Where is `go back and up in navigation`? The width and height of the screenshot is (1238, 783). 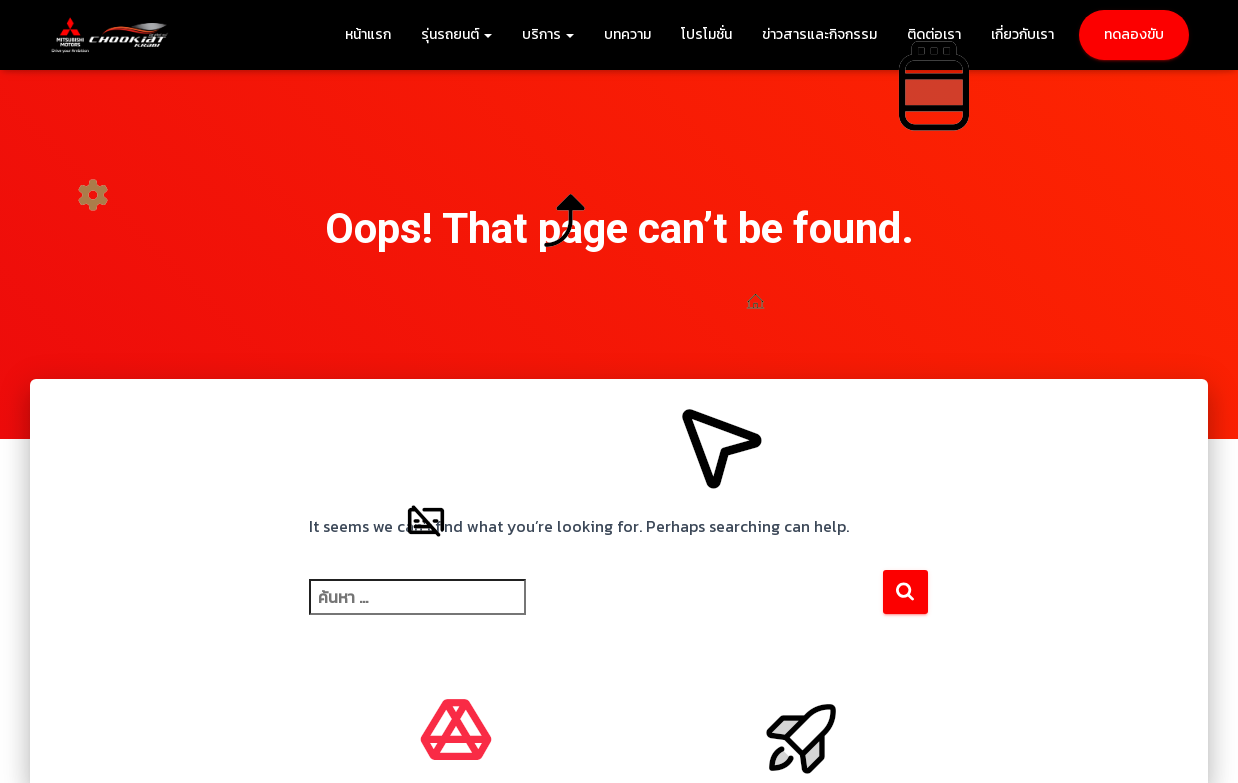
go back and up in navigation is located at coordinates (564, 220).